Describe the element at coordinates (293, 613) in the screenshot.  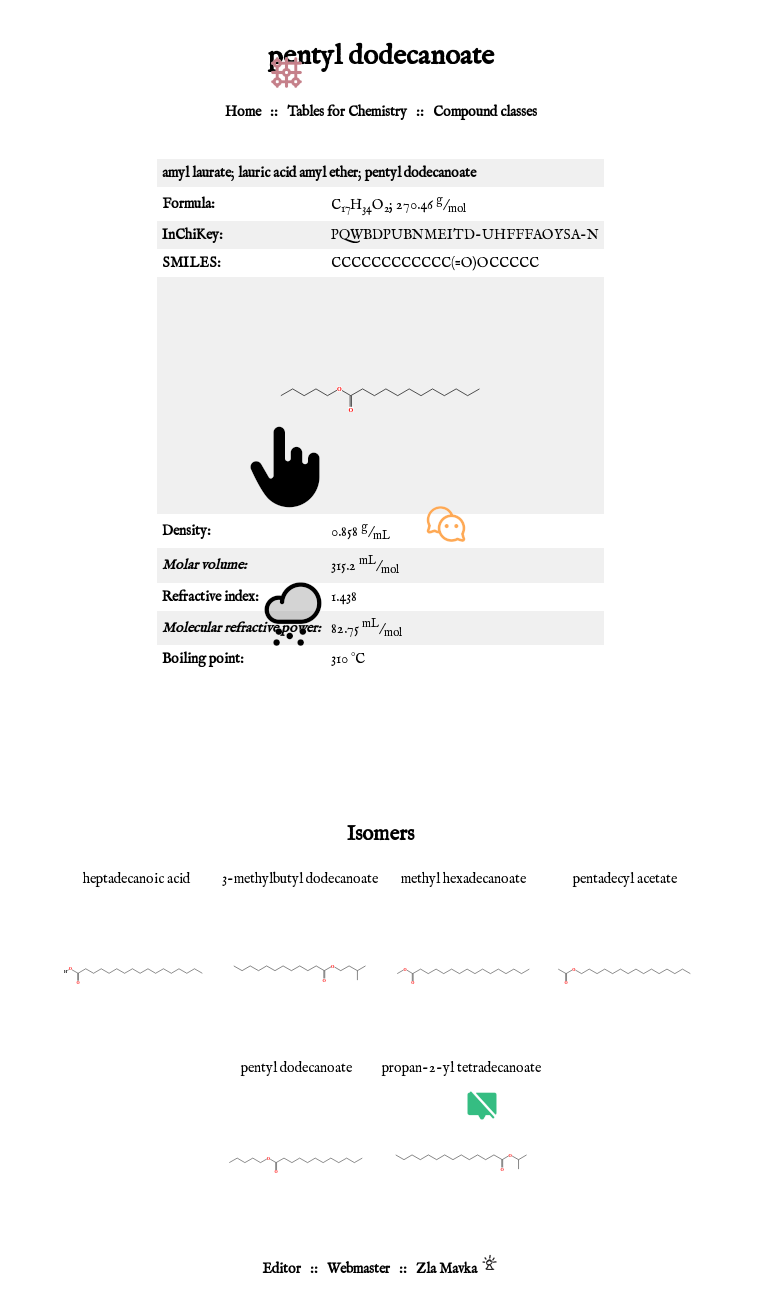
I see `indicates snowy weather conditions` at that location.